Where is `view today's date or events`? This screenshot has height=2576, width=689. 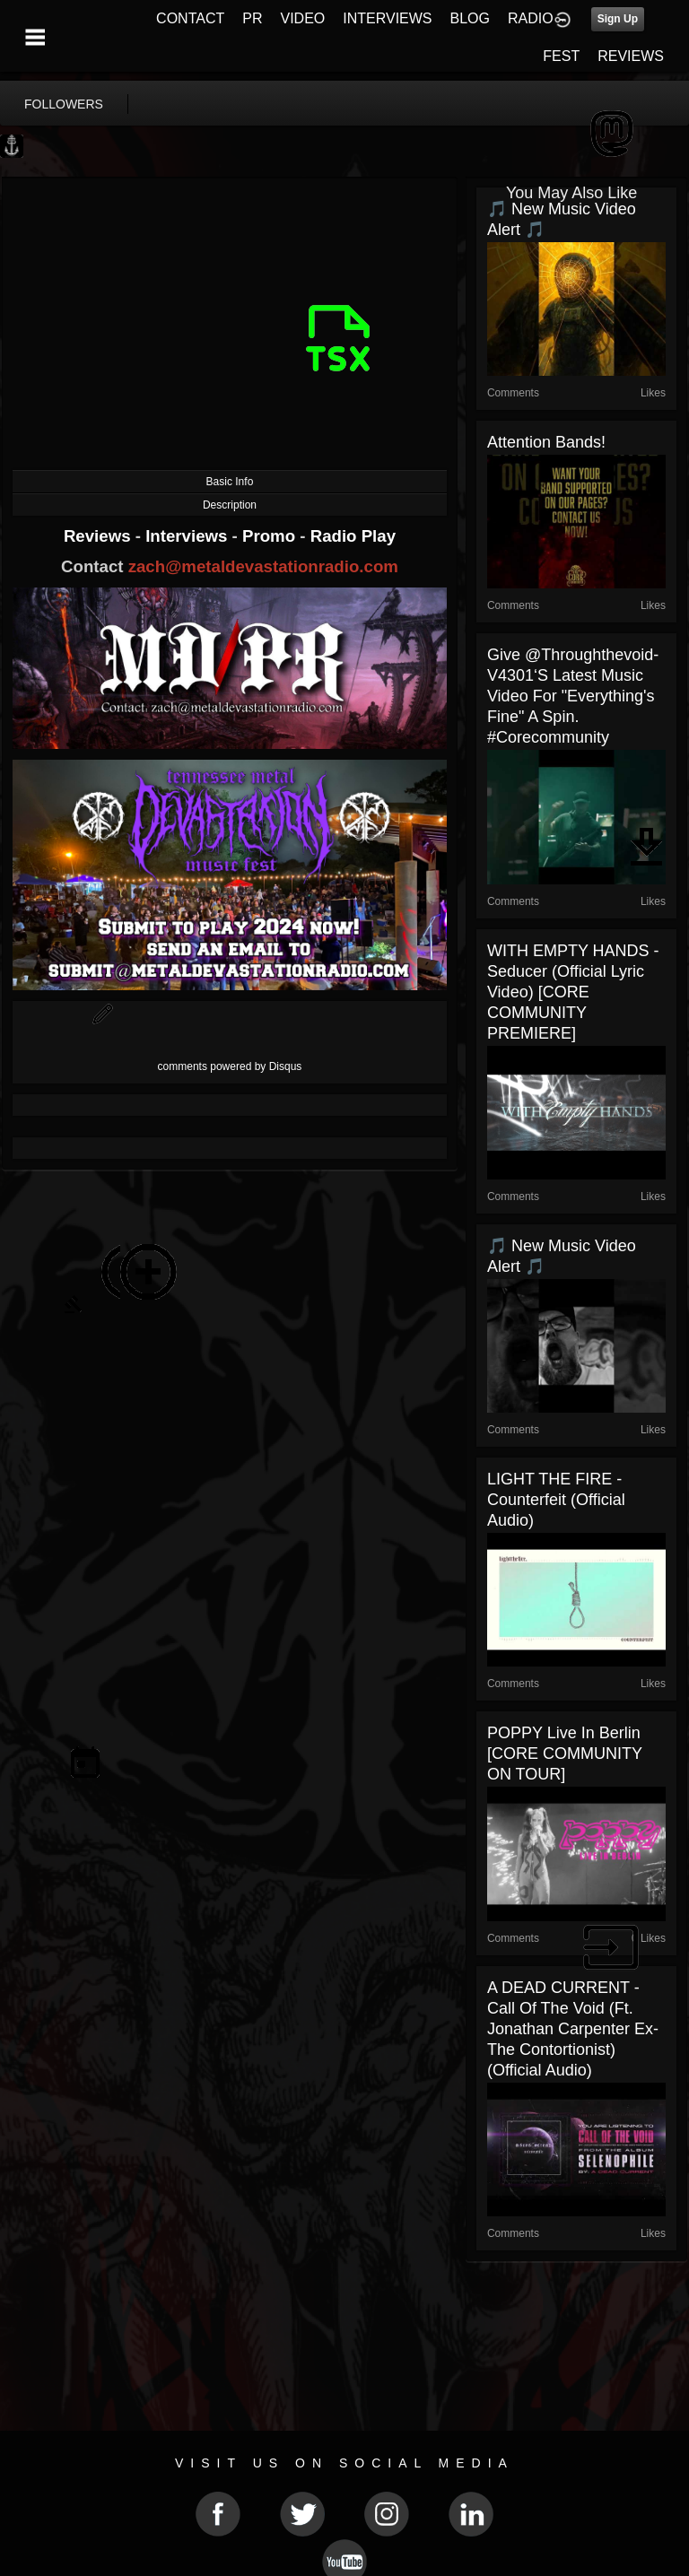 view today's date or events is located at coordinates (85, 1763).